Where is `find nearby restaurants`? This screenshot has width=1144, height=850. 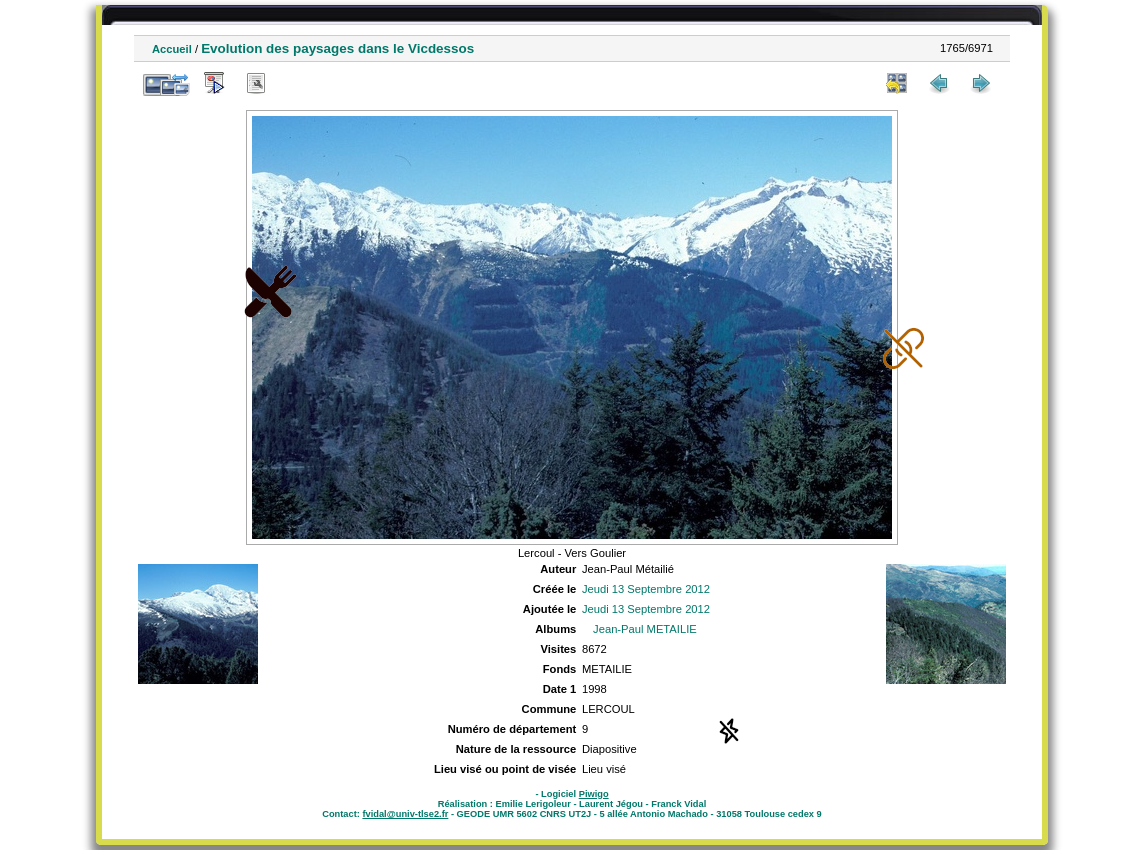 find nearby restaurants is located at coordinates (270, 291).